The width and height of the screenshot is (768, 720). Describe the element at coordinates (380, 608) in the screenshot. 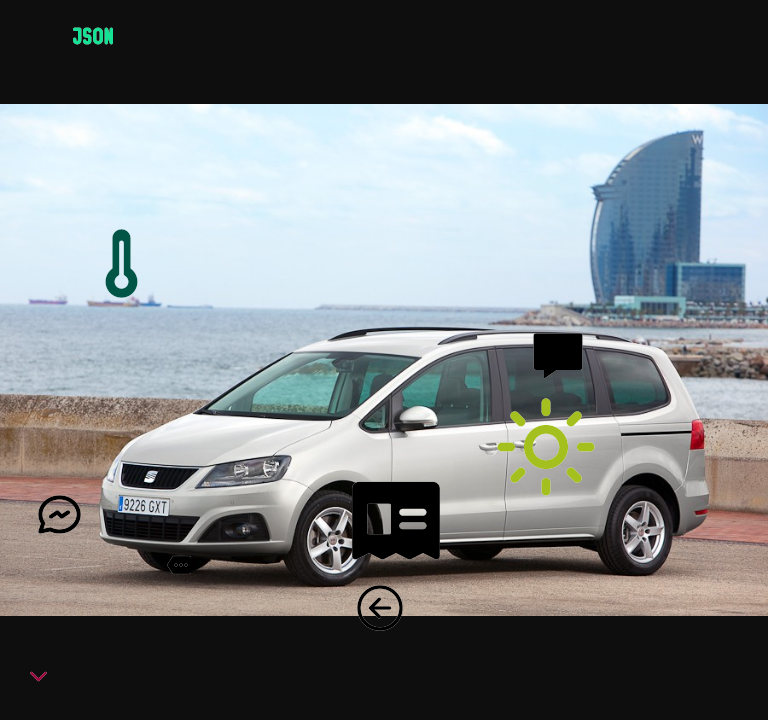

I see `go back to the previous screen` at that location.